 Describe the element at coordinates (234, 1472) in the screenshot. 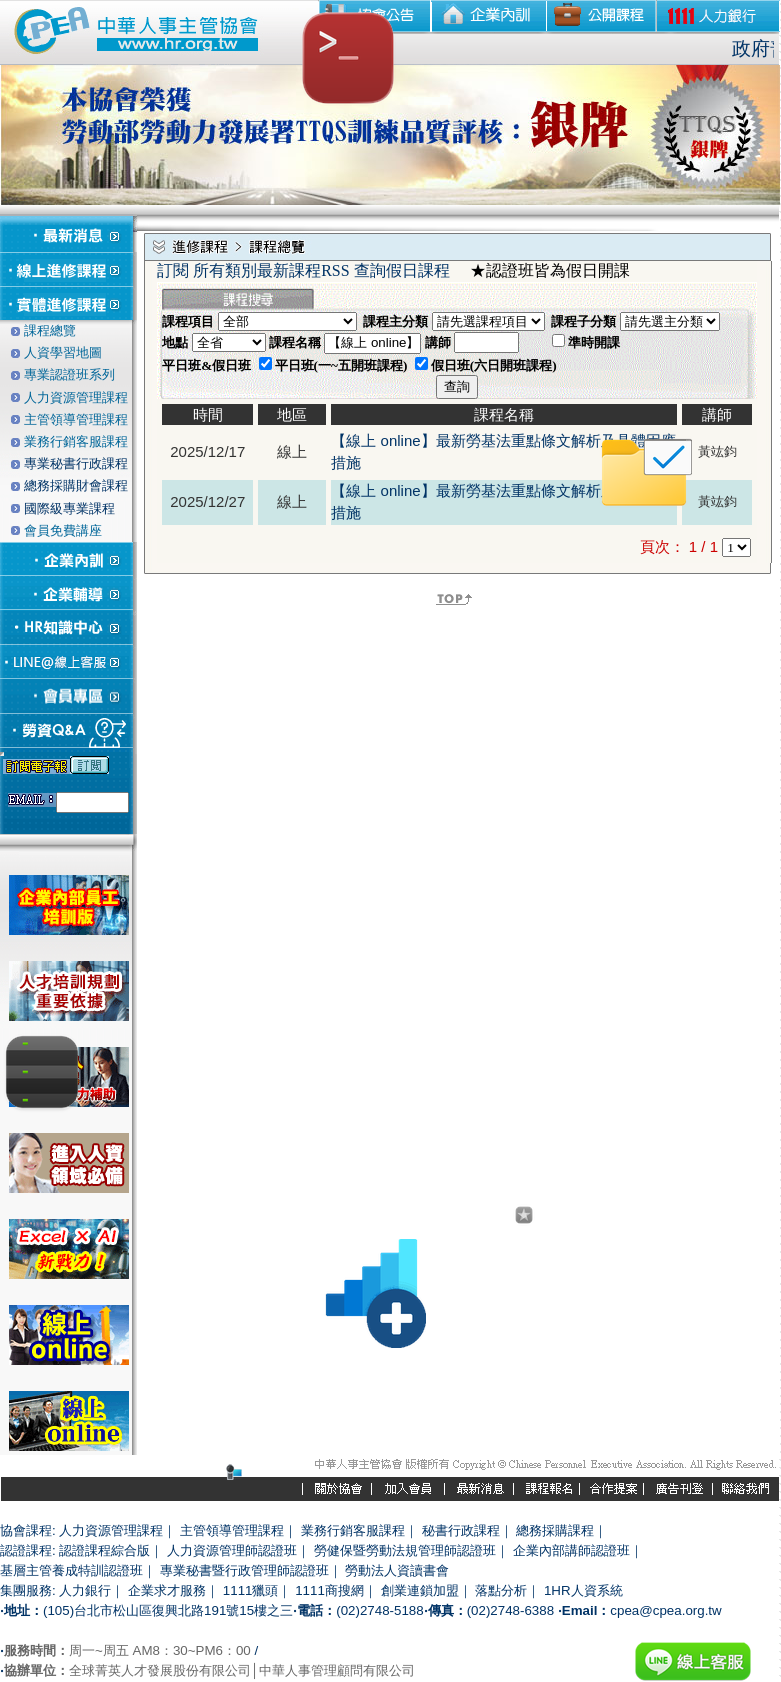

I see `access video recording device settings` at that location.